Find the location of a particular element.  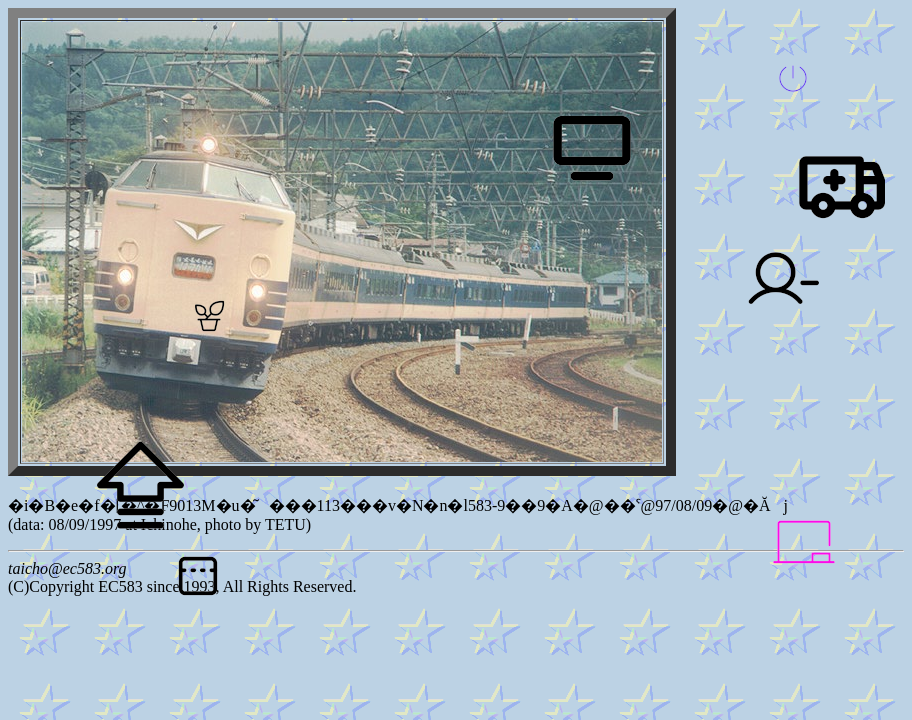

remove a user or contact is located at coordinates (781, 280).